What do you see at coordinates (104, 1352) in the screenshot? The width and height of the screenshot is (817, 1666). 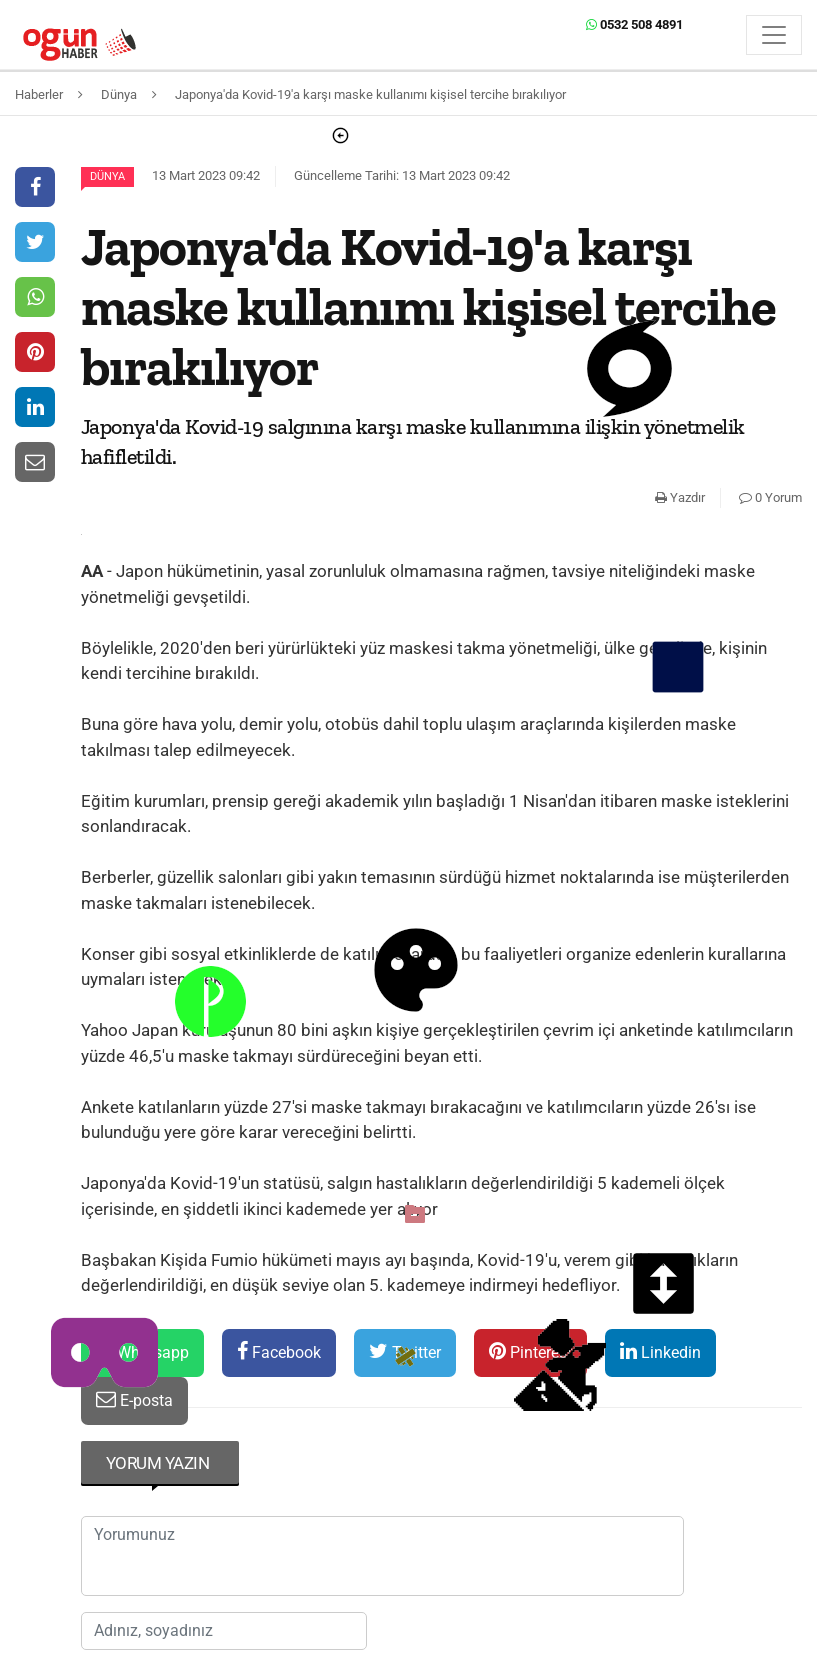 I see `google cardboard VR viewer logo` at bounding box center [104, 1352].